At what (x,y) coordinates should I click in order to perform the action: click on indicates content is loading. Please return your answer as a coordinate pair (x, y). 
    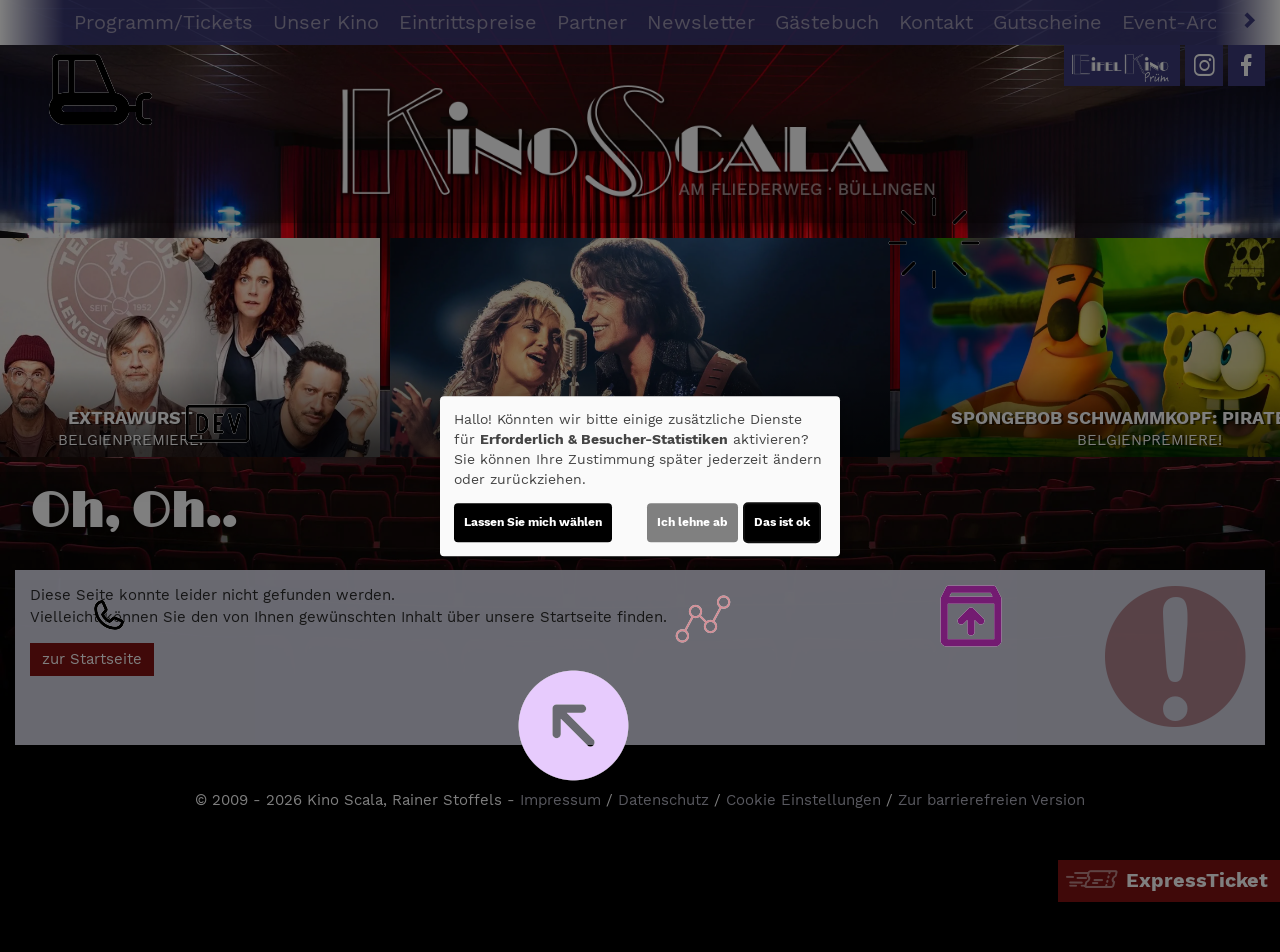
    Looking at the image, I should click on (934, 243).